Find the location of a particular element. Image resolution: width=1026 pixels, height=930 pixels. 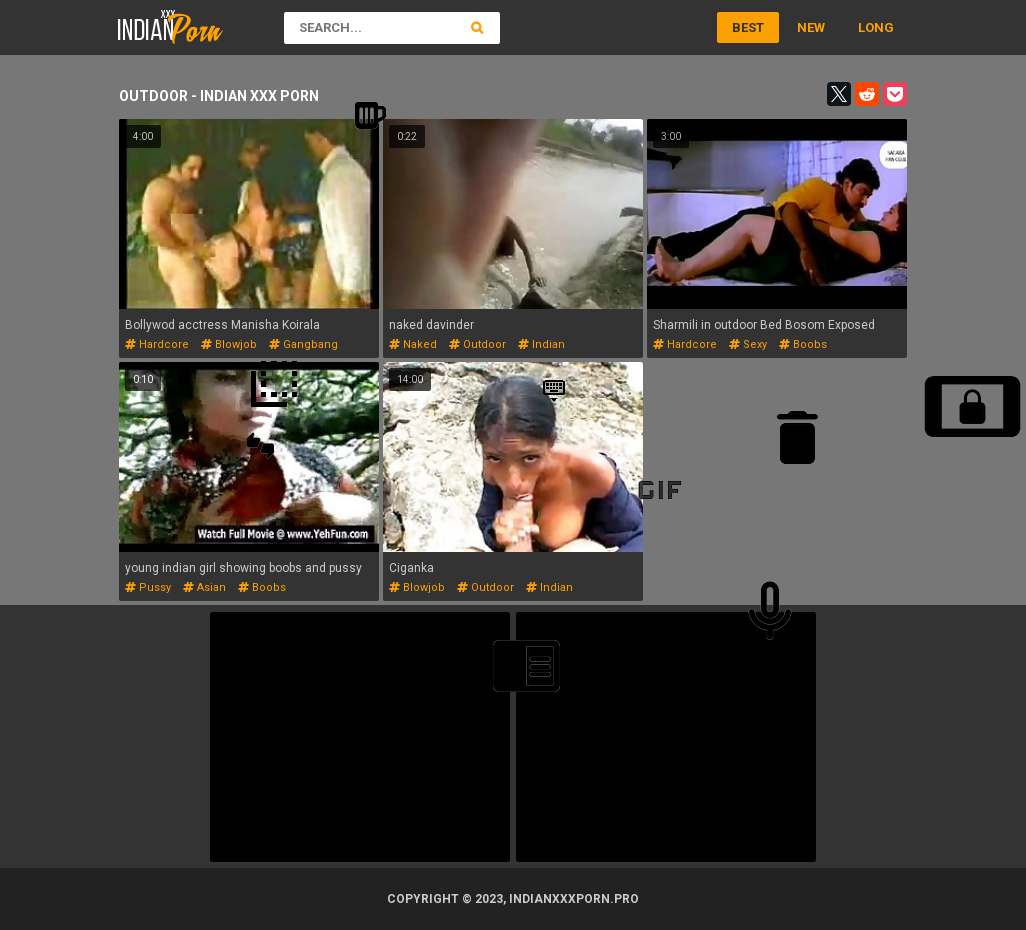

insert a gif into your message is located at coordinates (660, 490).